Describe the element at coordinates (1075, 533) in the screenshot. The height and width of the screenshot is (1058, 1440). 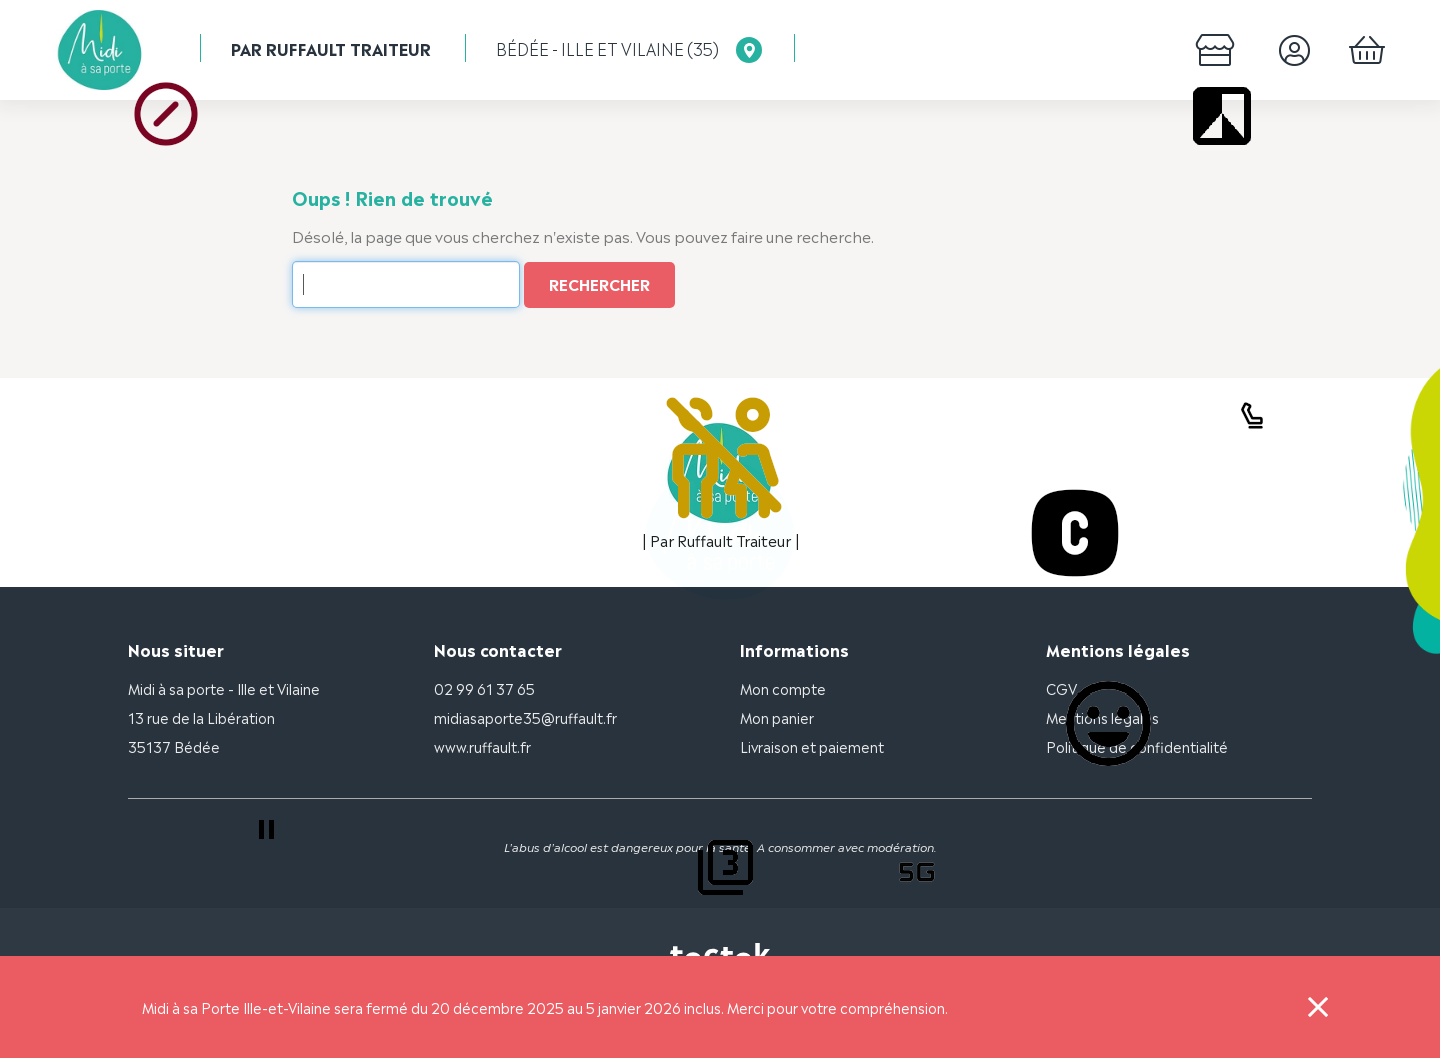
I see `indicates a copyright symbol or content ownership` at that location.